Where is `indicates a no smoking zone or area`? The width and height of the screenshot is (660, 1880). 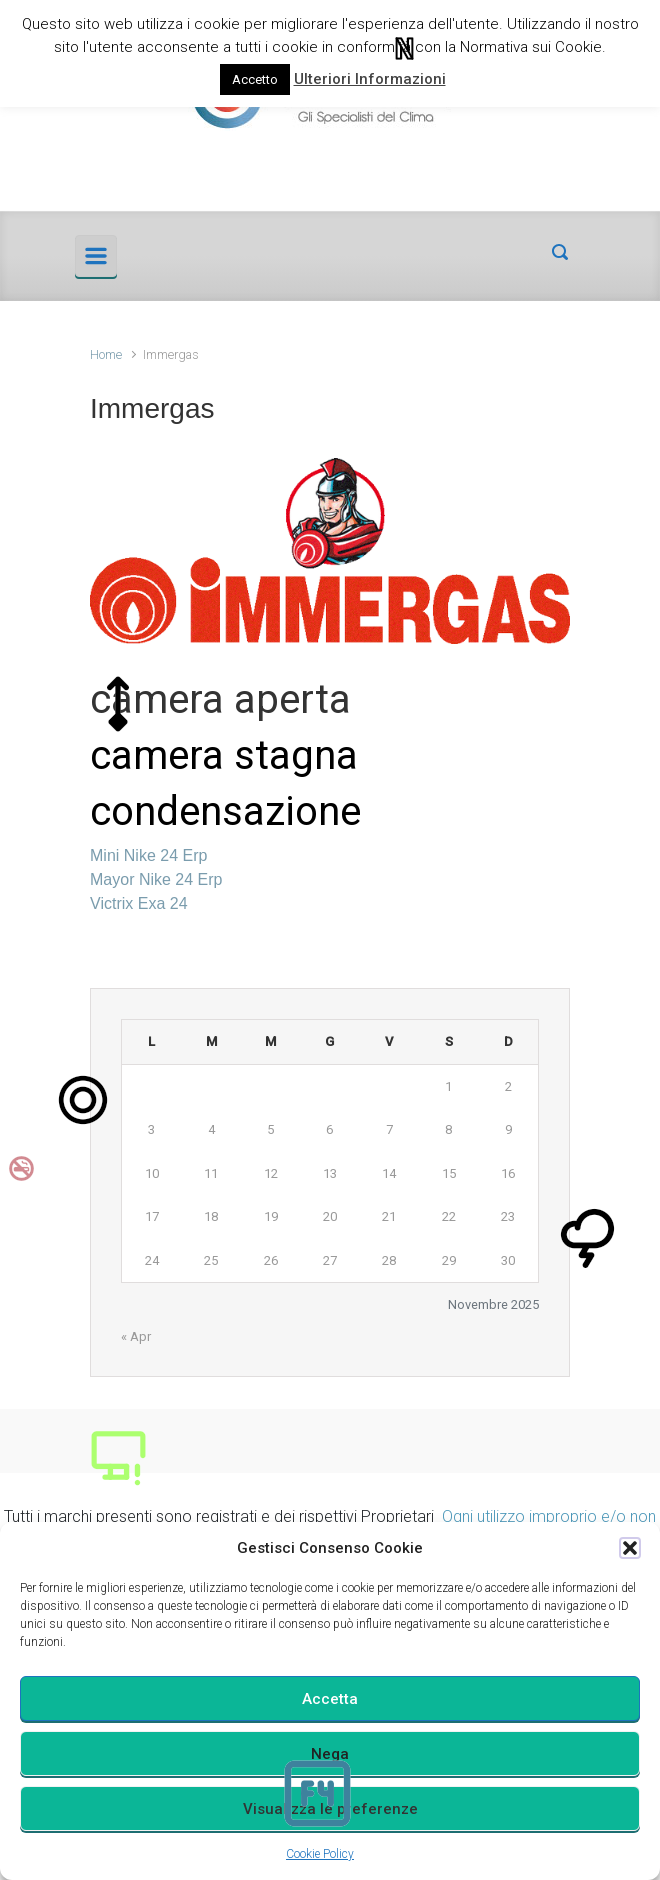
indicates a no smoking zone or area is located at coordinates (21, 1168).